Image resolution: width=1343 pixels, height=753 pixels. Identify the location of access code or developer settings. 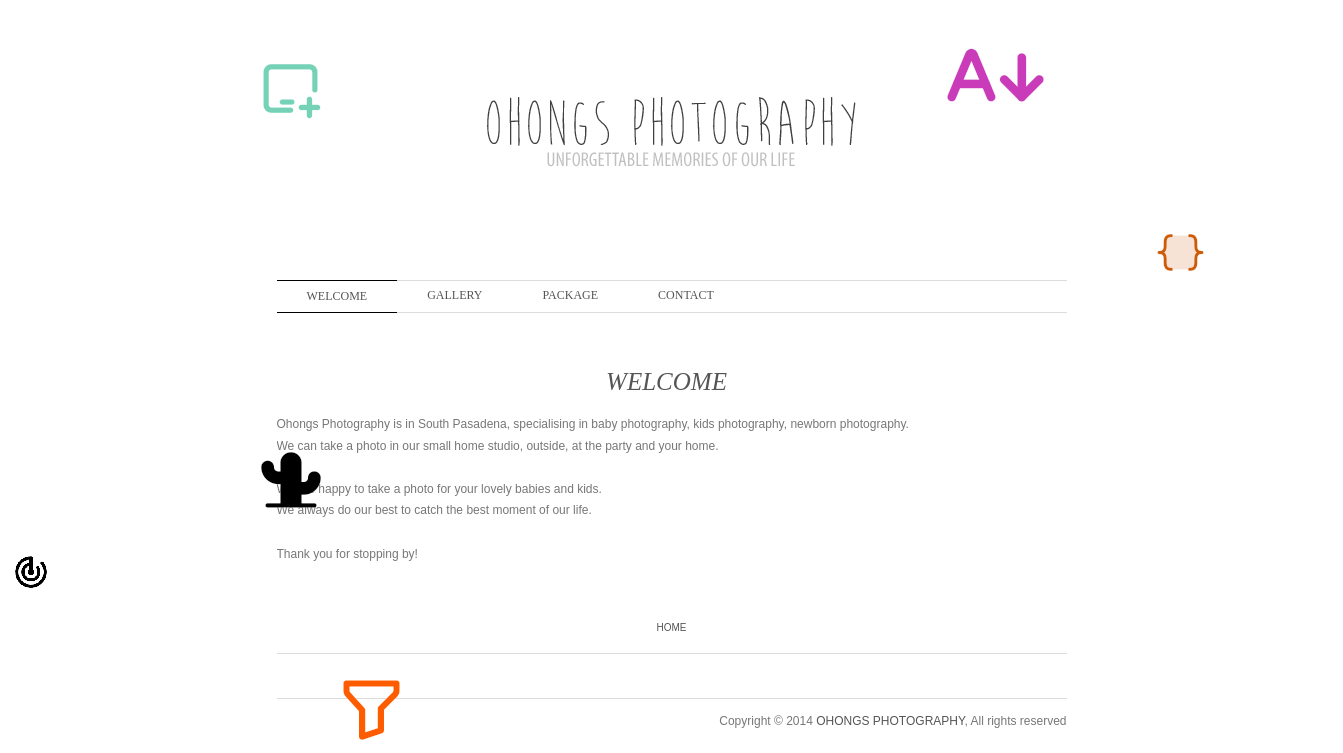
(1180, 252).